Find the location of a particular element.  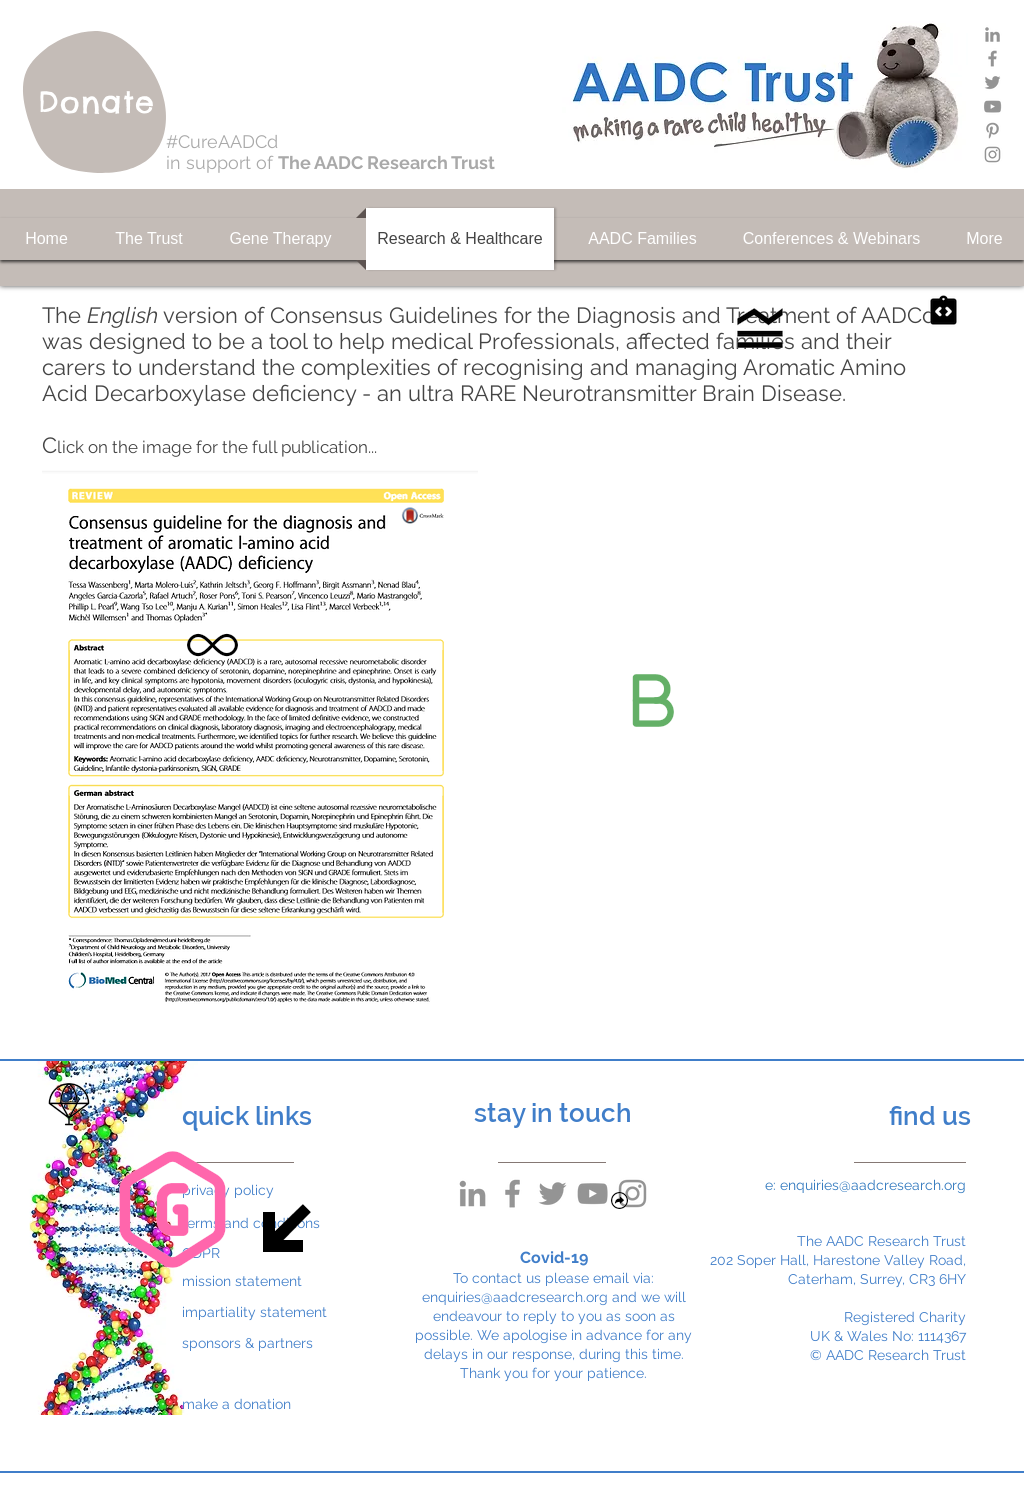

view integration code or instructions is located at coordinates (943, 311).